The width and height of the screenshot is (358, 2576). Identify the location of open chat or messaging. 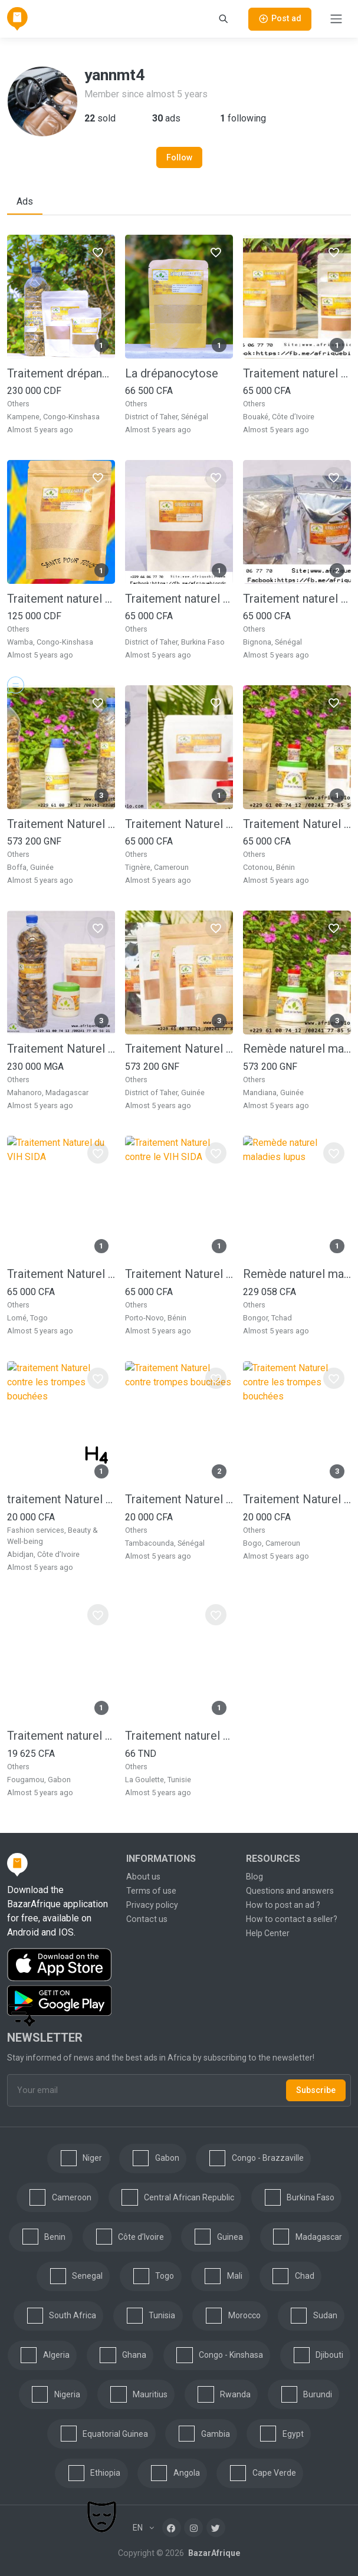
(15, 685).